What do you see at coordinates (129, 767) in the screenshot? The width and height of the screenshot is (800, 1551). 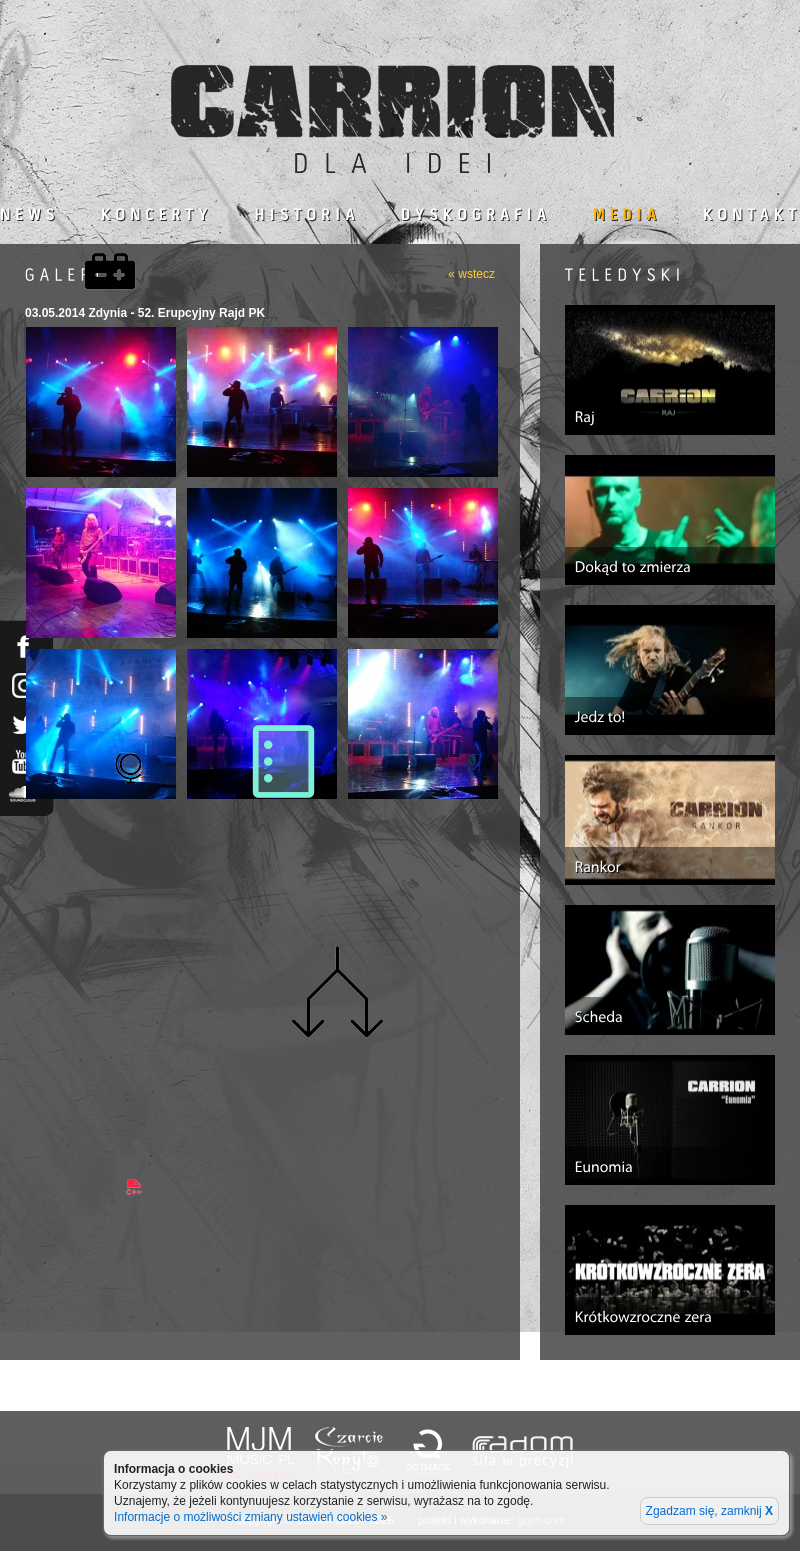 I see `access global or international settings` at bounding box center [129, 767].